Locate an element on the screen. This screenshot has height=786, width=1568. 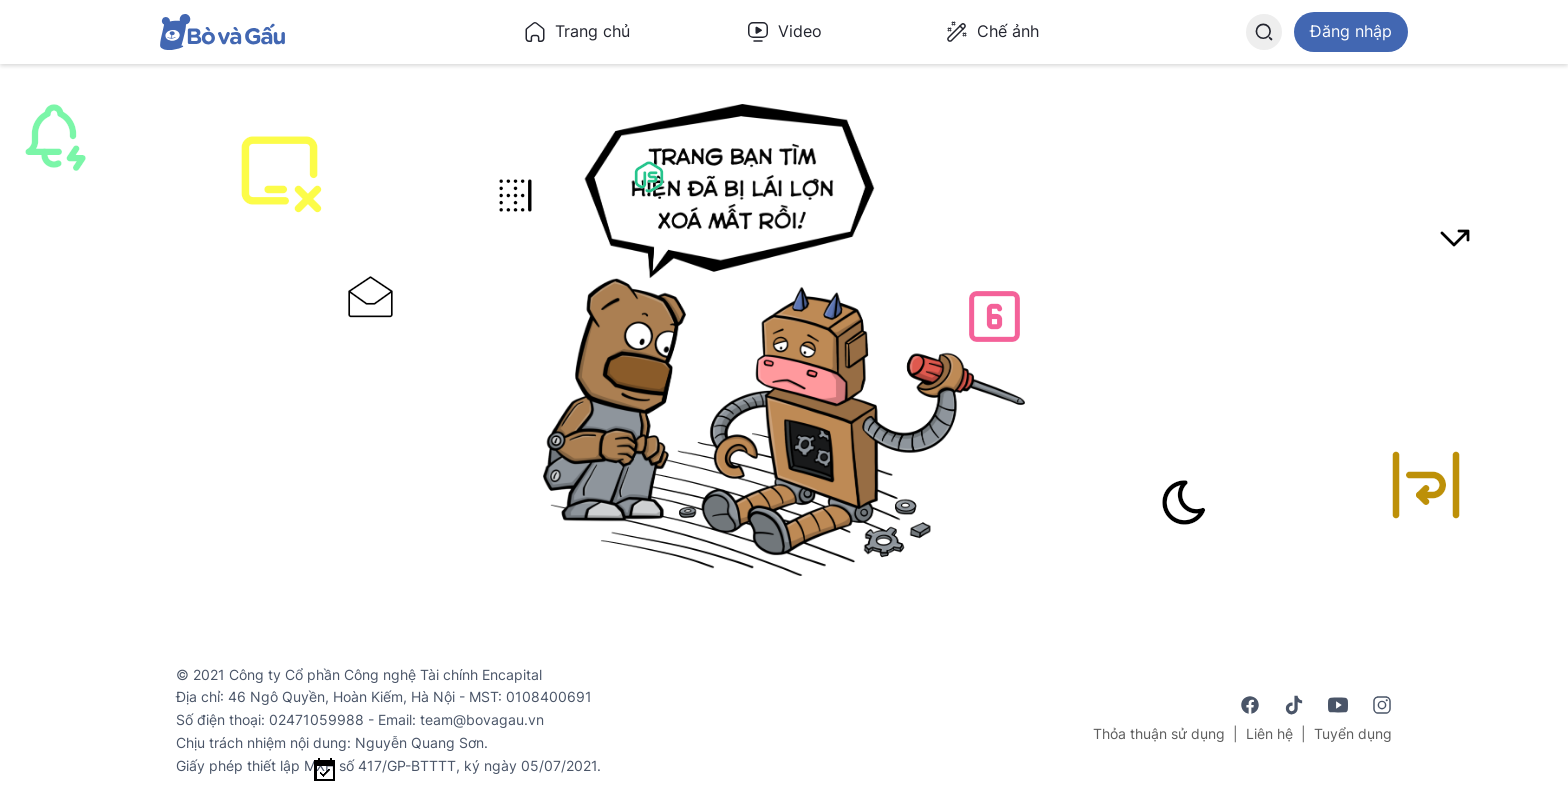
indicates node.js technology or runtime environment is located at coordinates (649, 177).